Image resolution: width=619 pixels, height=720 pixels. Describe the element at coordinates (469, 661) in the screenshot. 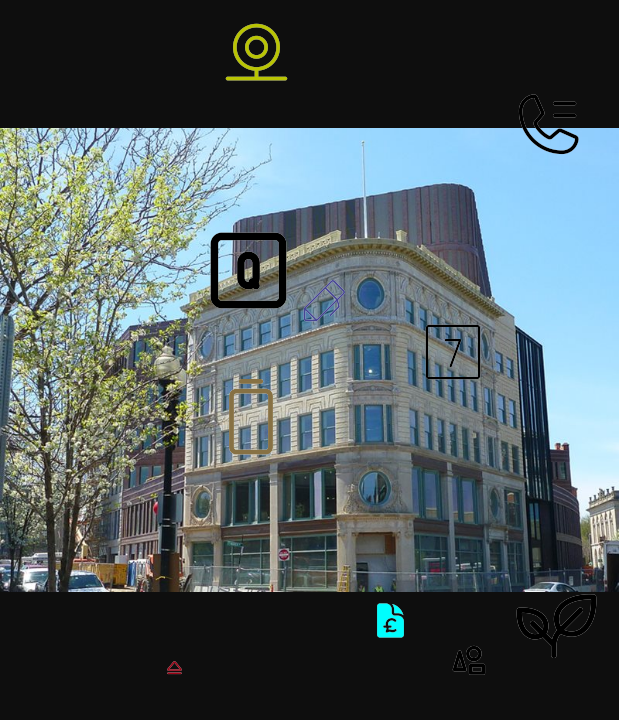

I see `access shape tools or drawing options` at that location.